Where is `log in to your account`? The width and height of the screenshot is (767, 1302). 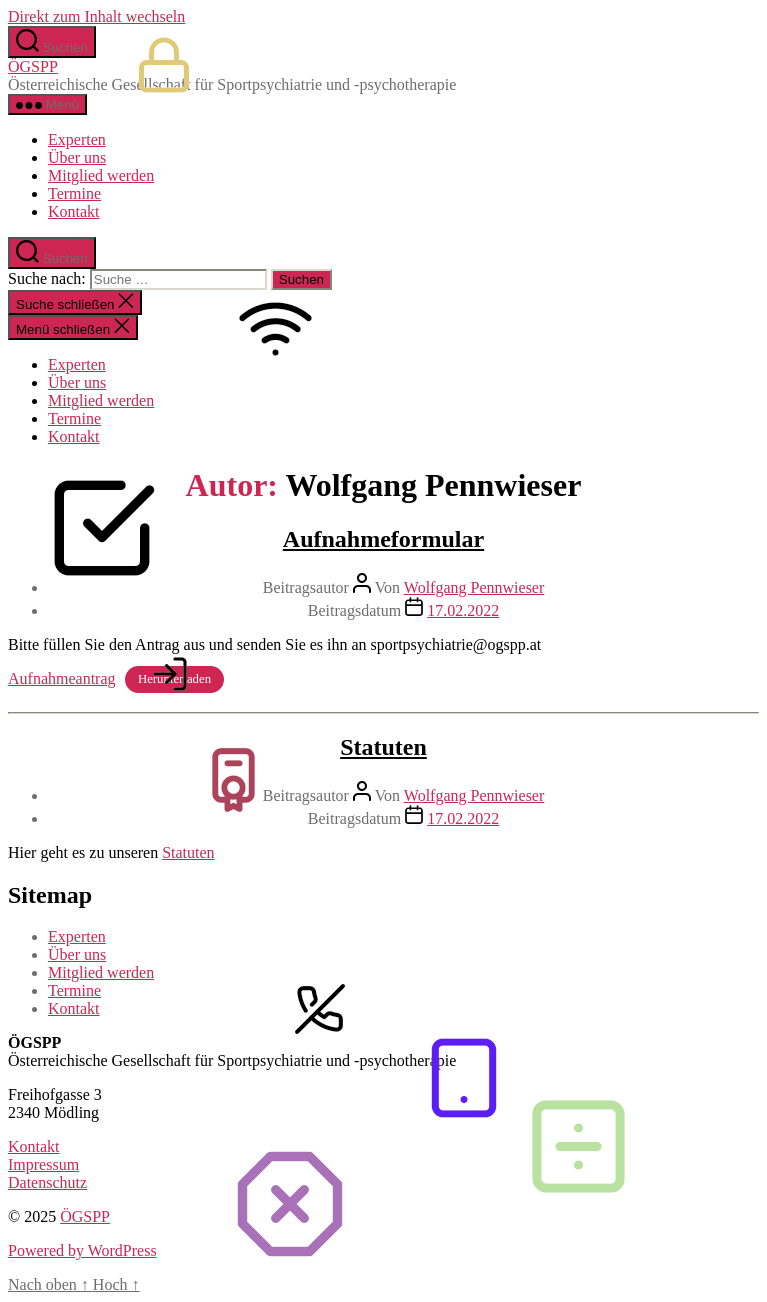 log in to your account is located at coordinates (170, 674).